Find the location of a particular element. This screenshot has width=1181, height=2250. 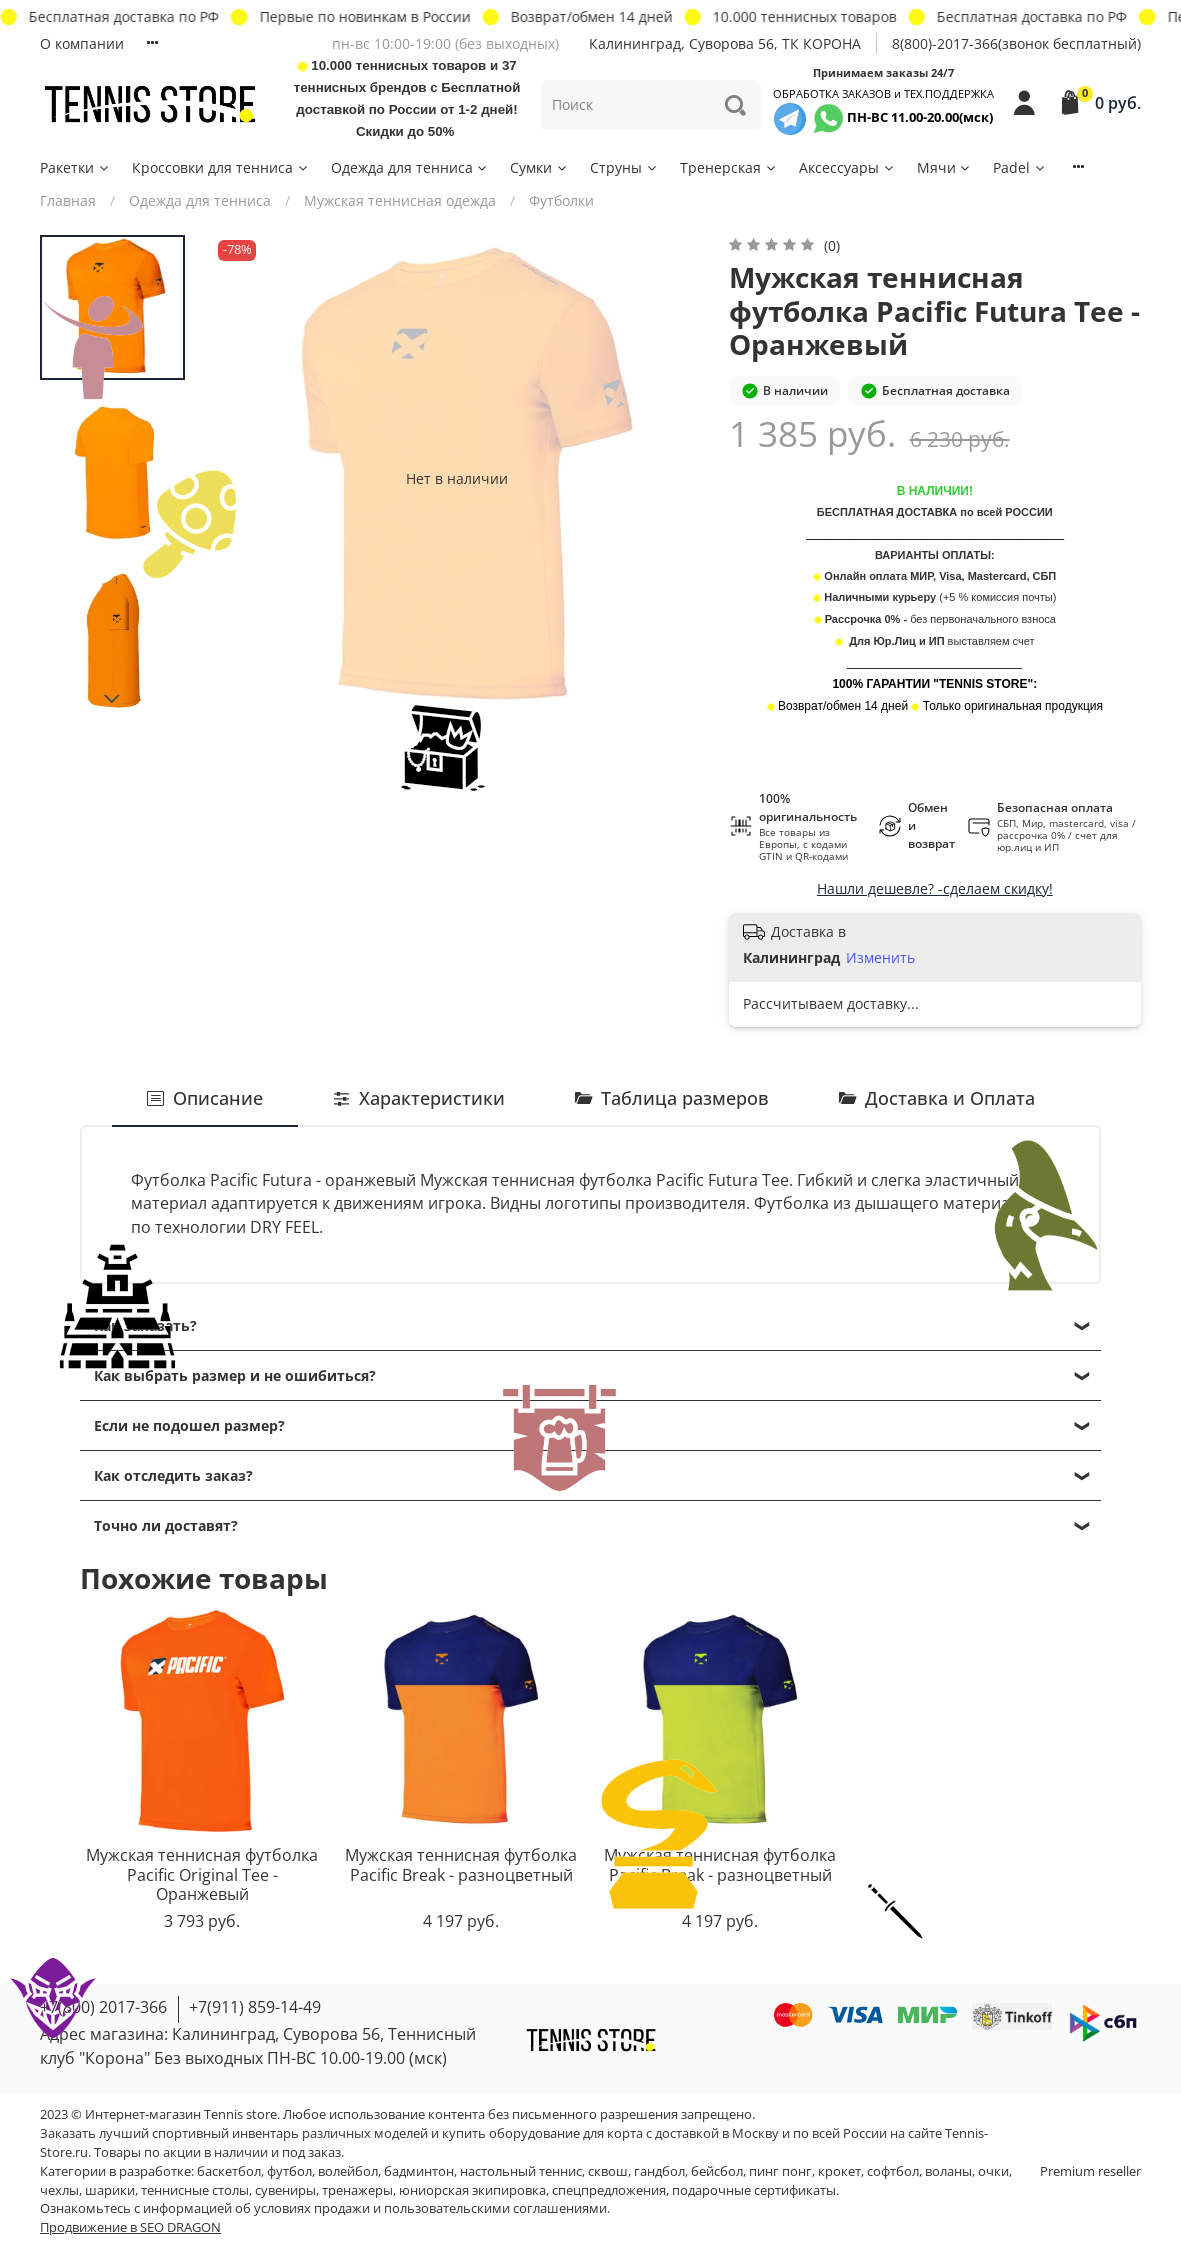

cassowary bird icon for wildlife or nature app is located at coordinates (1038, 1214).